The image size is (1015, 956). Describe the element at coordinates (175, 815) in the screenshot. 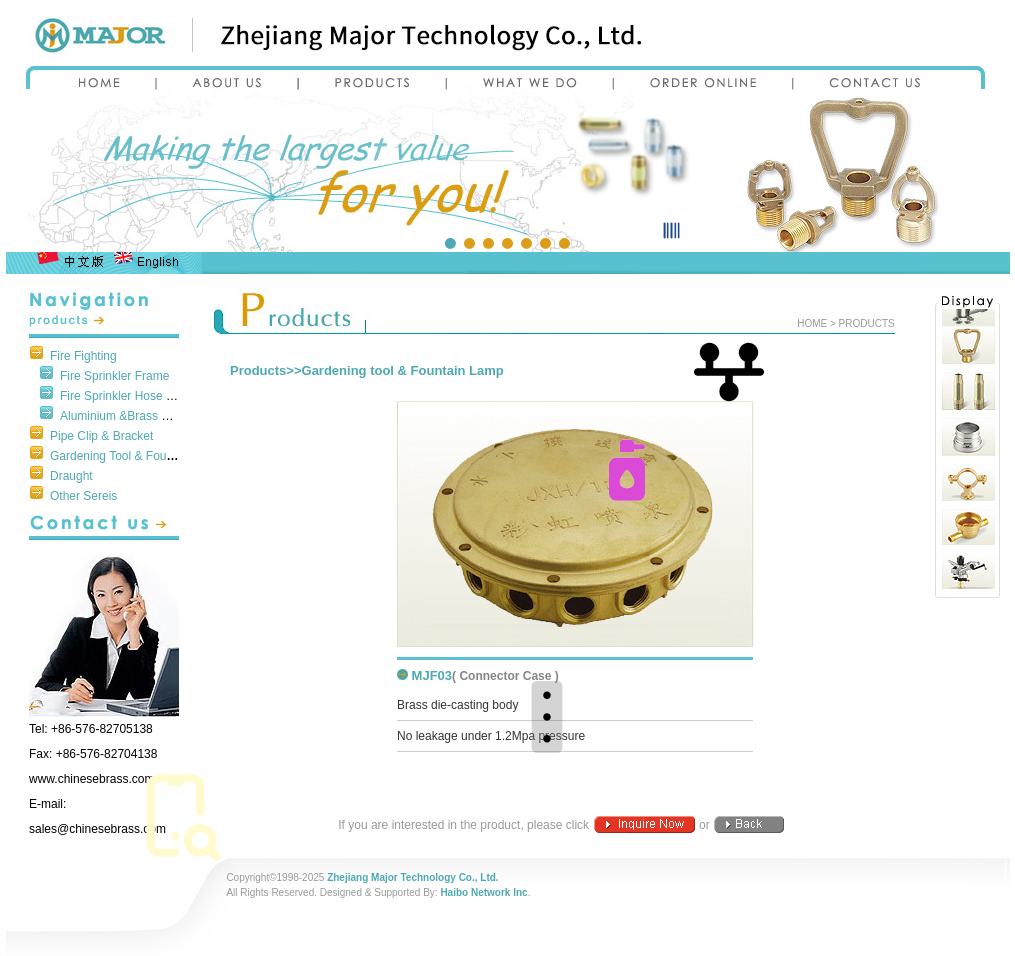

I see `search for a mobile device` at that location.